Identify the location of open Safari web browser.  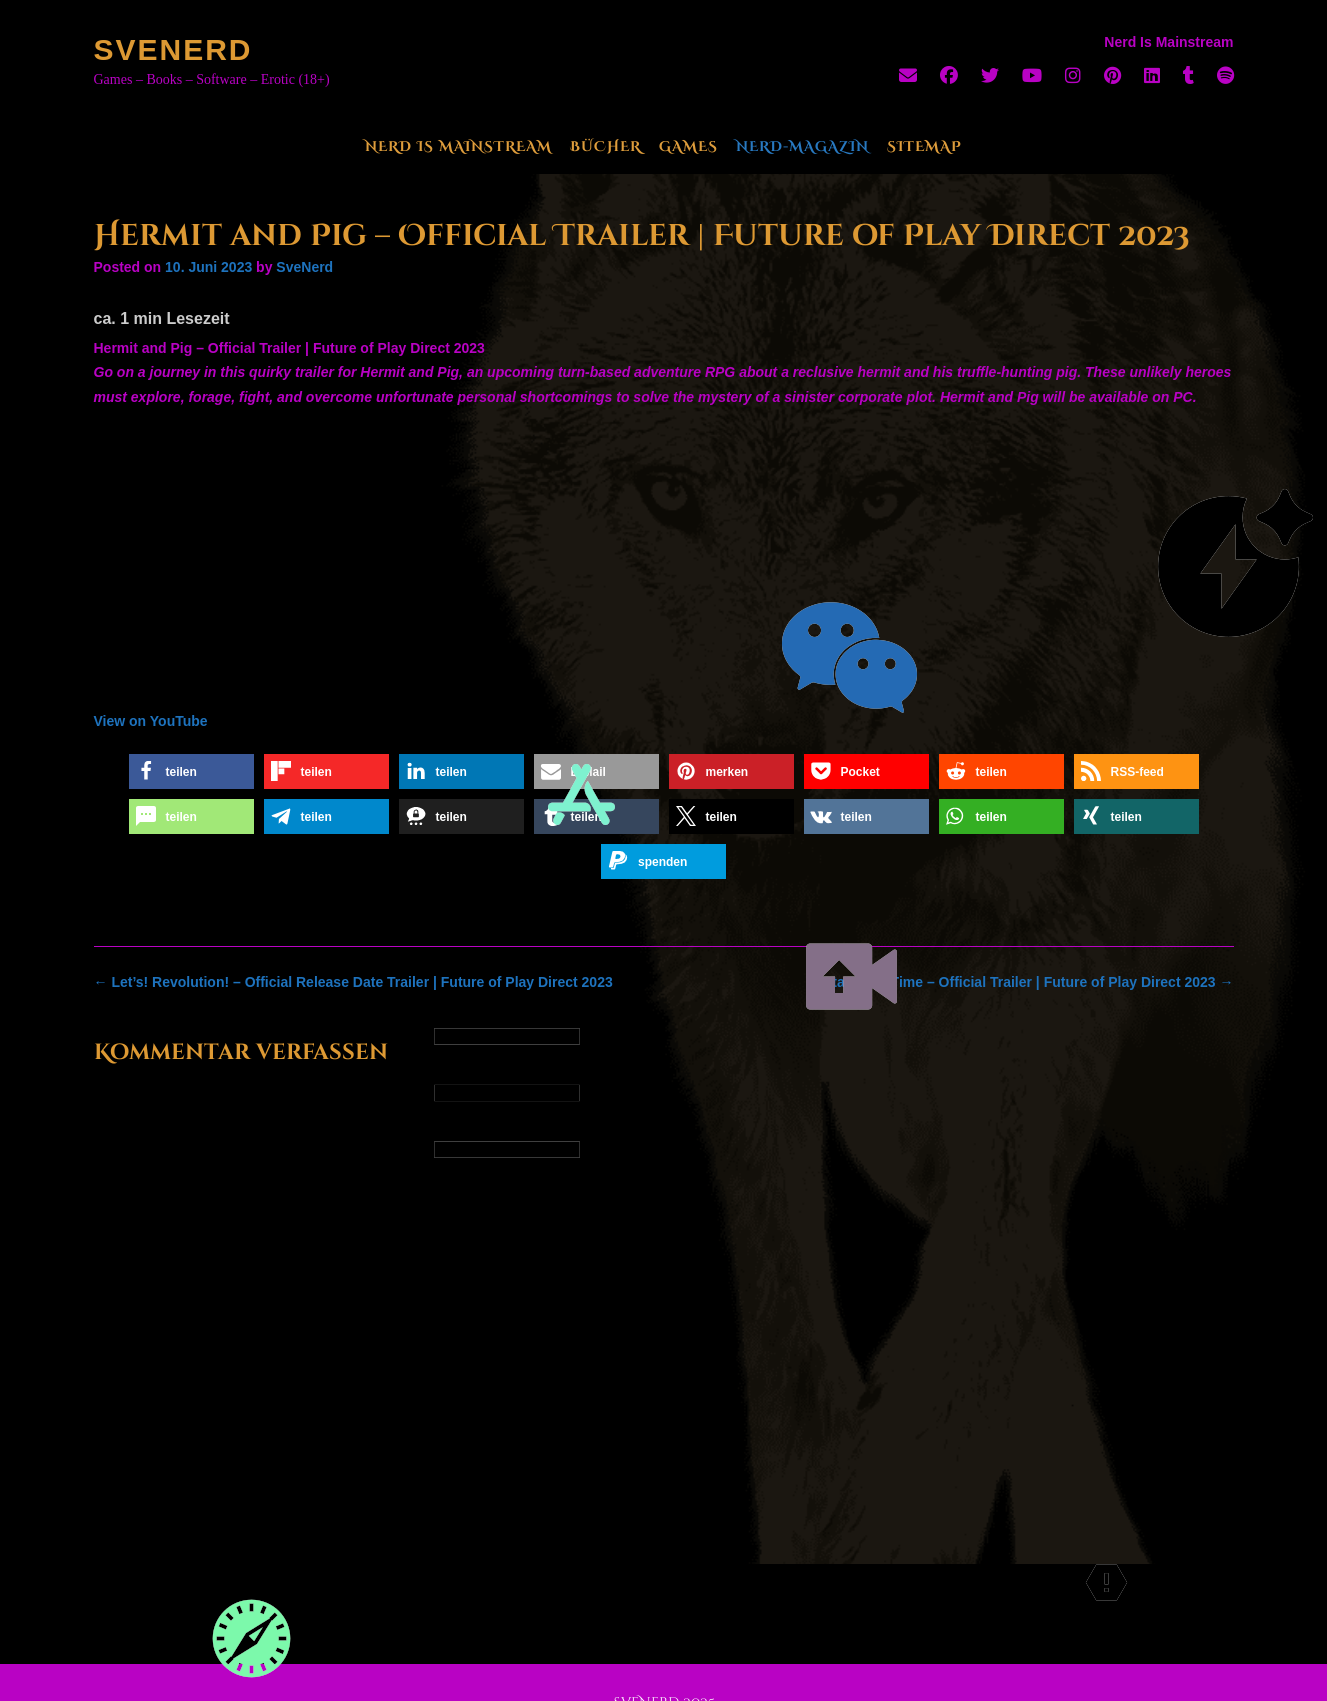
(251, 1638).